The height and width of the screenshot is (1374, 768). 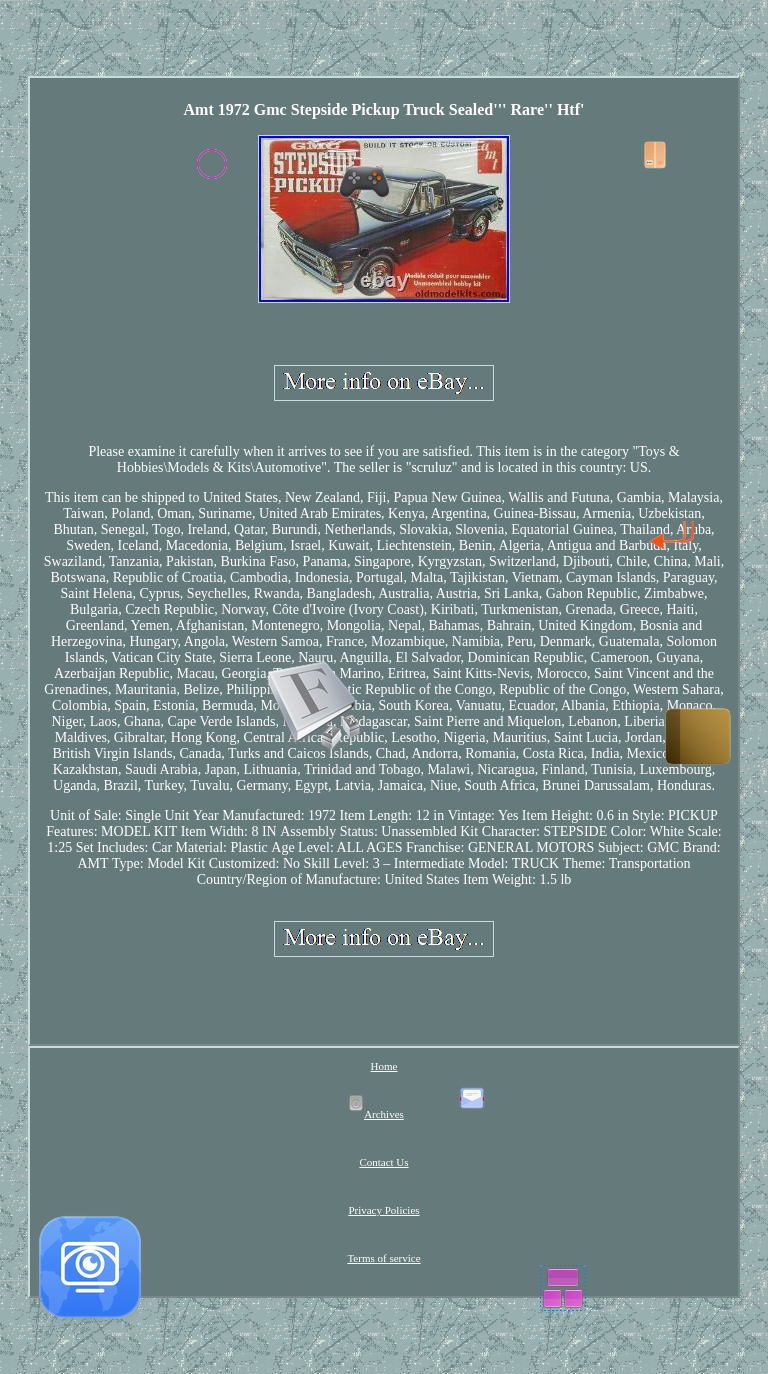 I want to click on access the desktop folder, so click(x=698, y=734).